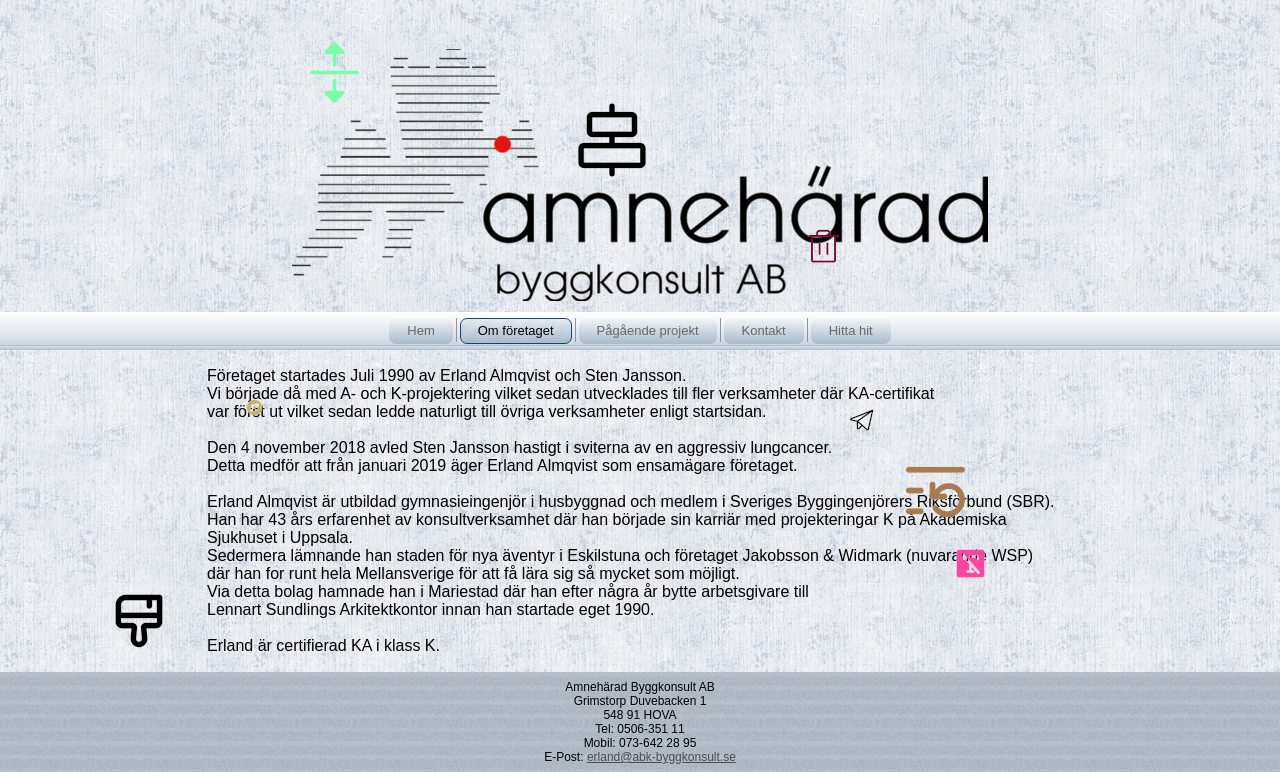 This screenshot has height=772, width=1280. Describe the element at coordinates (935, 490) in the screenshot. I see `restart or reset a list to its original order` at that location.